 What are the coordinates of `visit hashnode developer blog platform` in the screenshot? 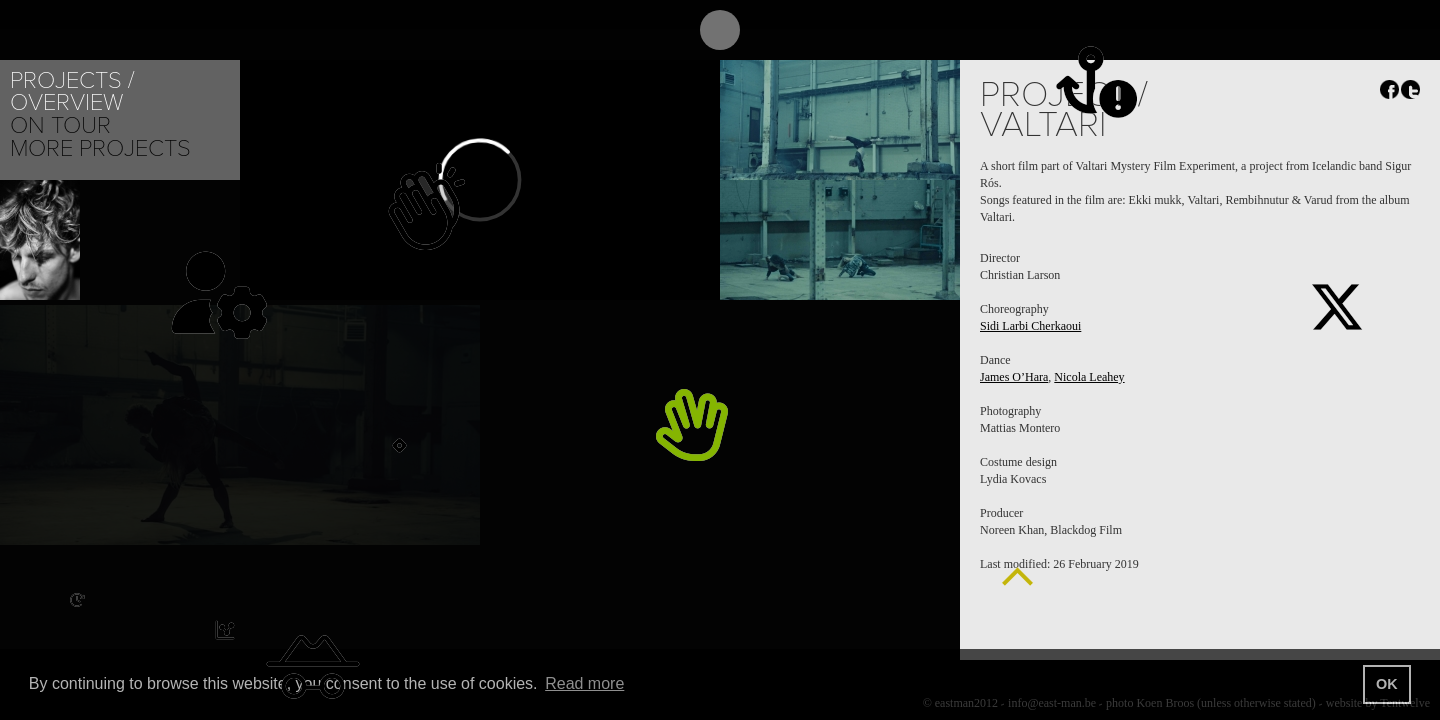 It's located at (399, 445).